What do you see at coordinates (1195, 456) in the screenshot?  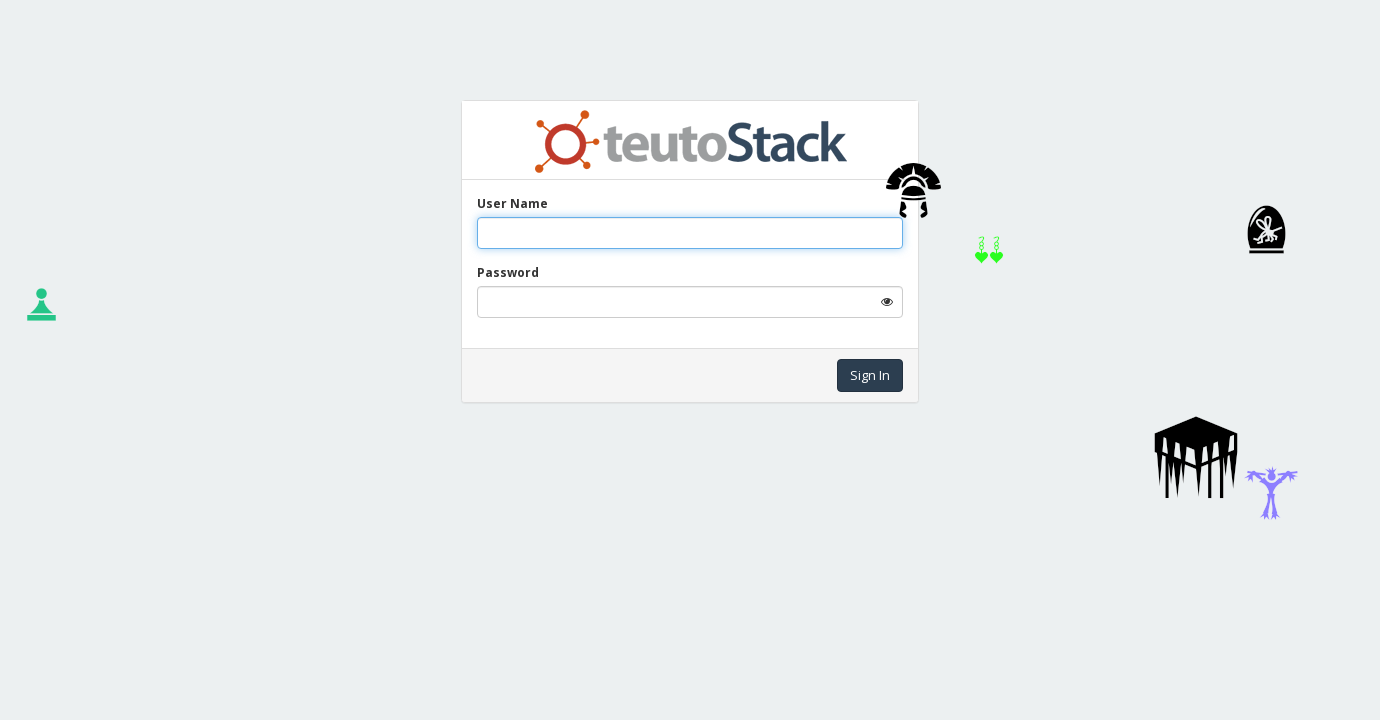 I see `indicates a frozen or locked item in gameplay` at bounding box center [1195, 456].